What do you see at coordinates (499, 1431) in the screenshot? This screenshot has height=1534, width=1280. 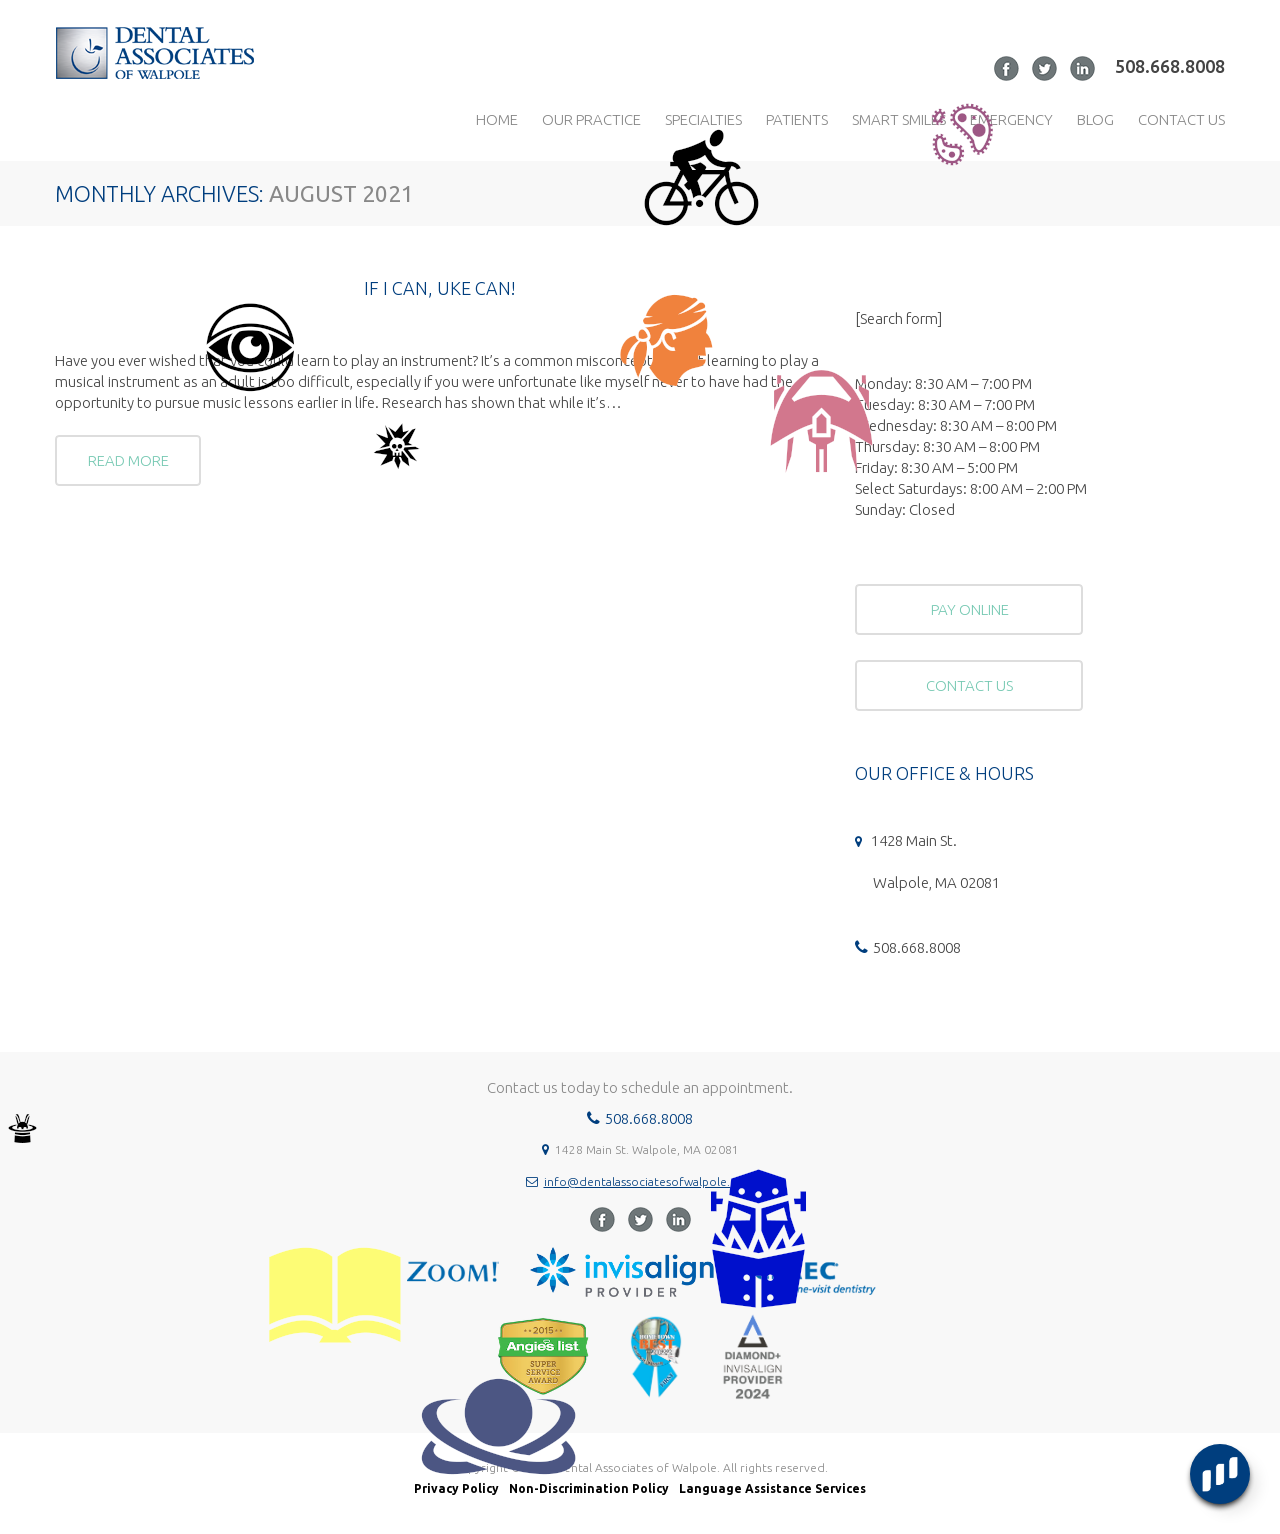 I see `represents a planet or celestial body in a space game` at bounding box center [499, 1431].